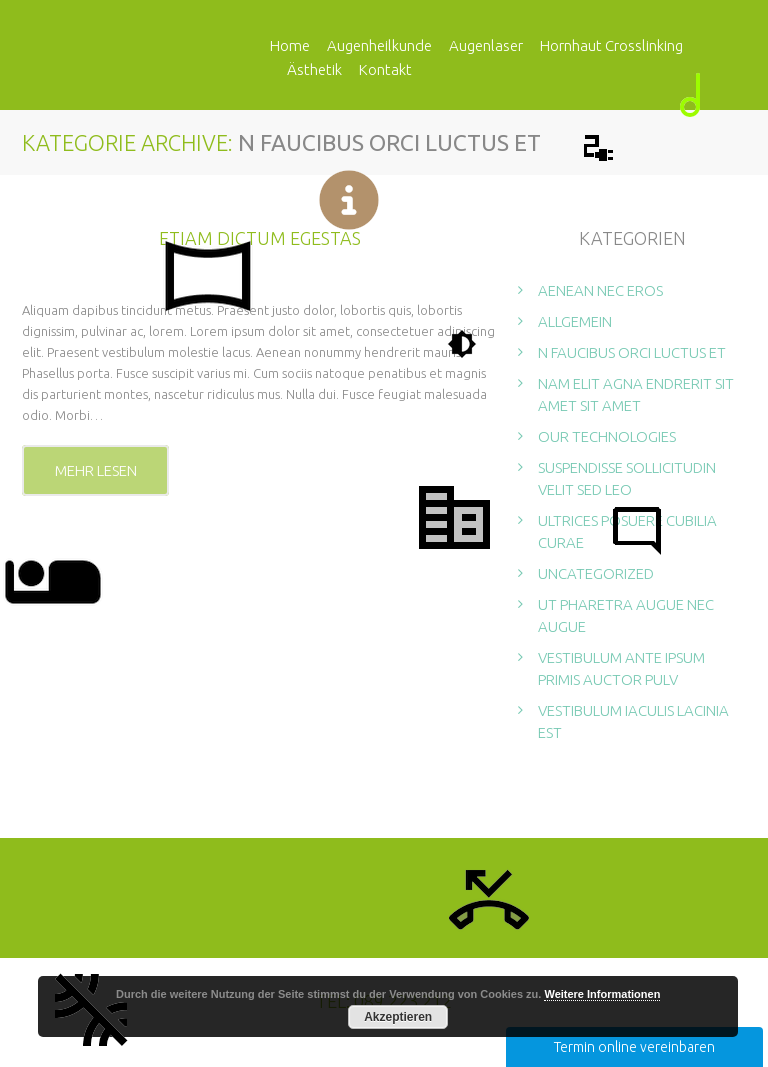 Image resolution: width=768 pixels, height=1067 pixels. What do you see at coordinates (598, 148) in the screenshot?
I see `find nearby electrical services or charging stations` at bounding box center [598, 148].